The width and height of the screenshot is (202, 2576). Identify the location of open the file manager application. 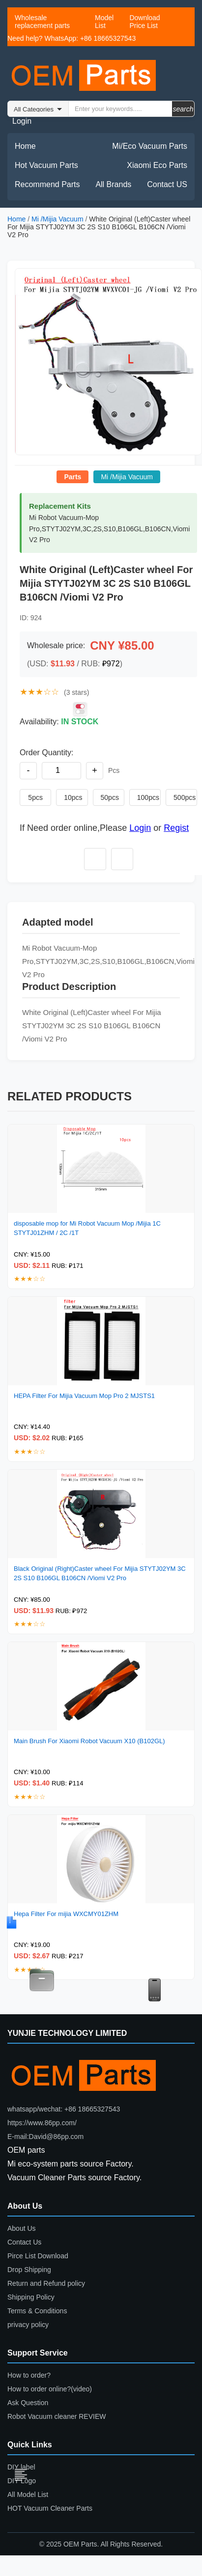
(42, 1980).